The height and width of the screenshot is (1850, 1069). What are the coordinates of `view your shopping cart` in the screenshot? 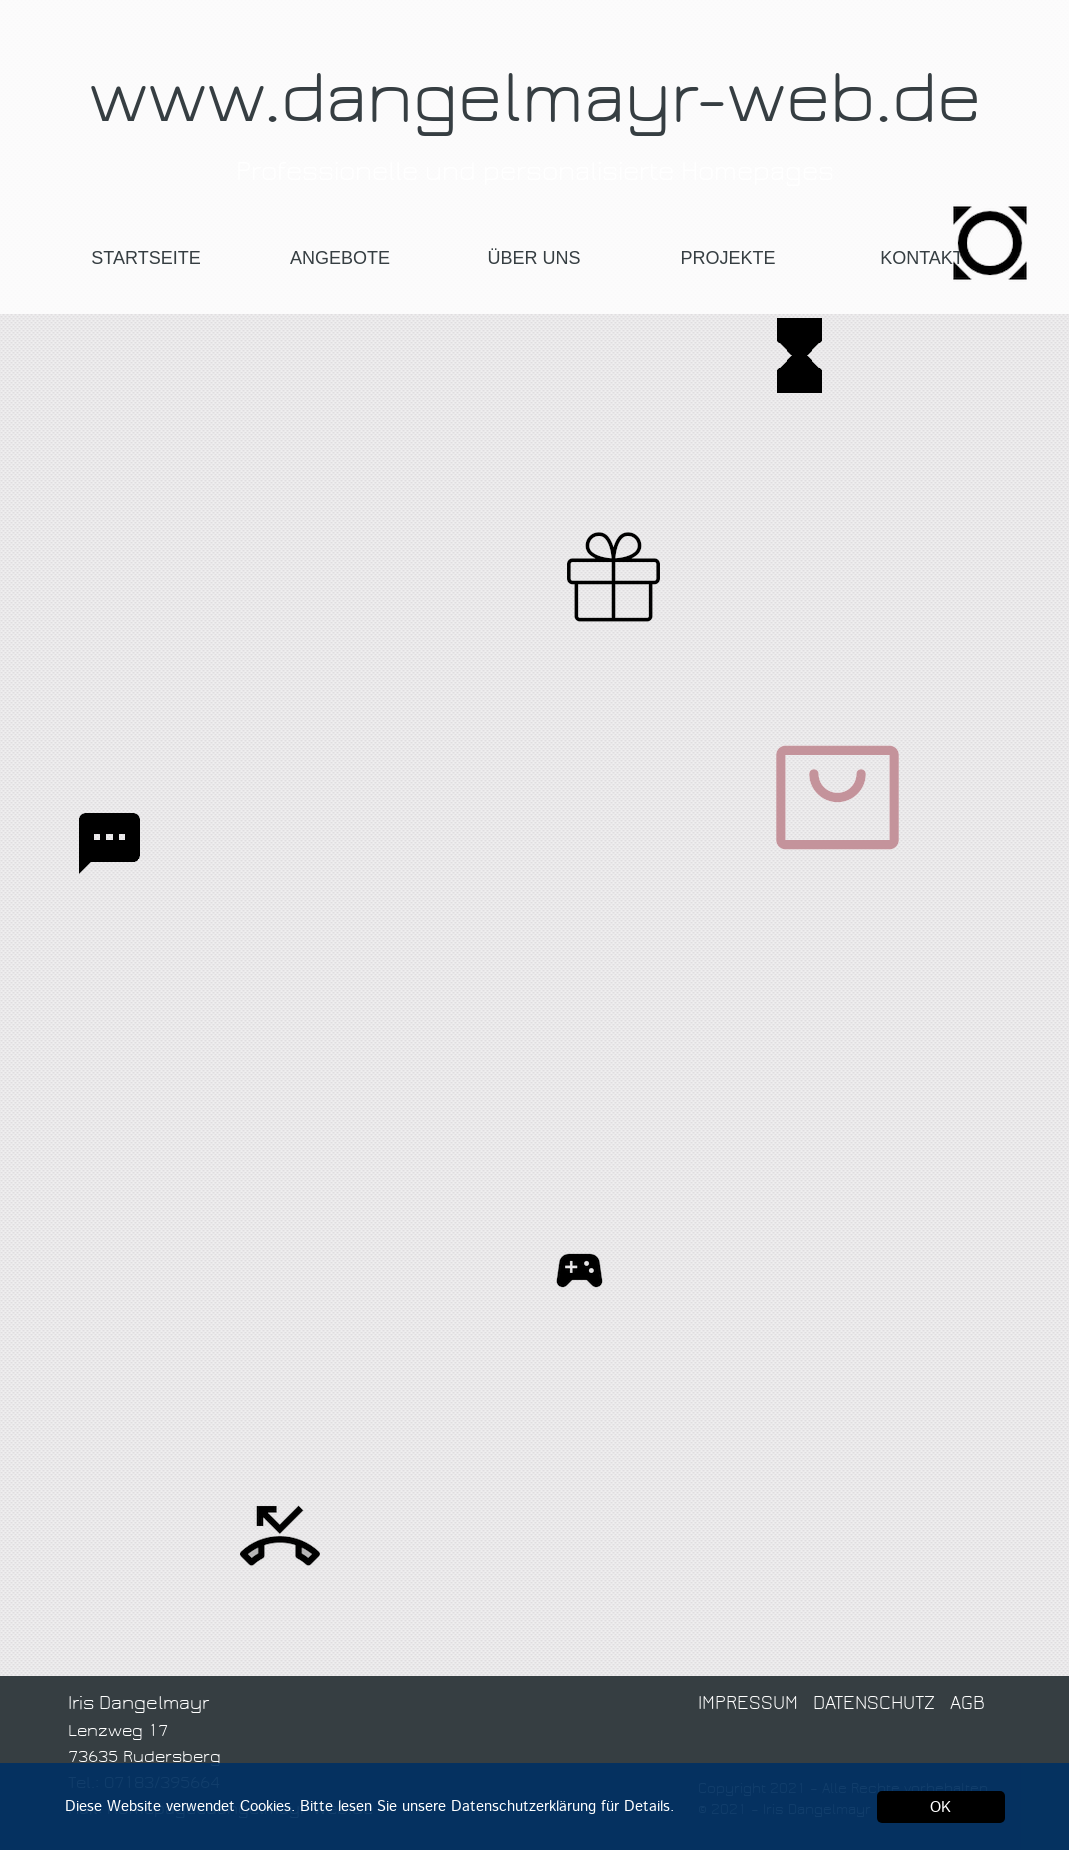 It's located at (837, 797).